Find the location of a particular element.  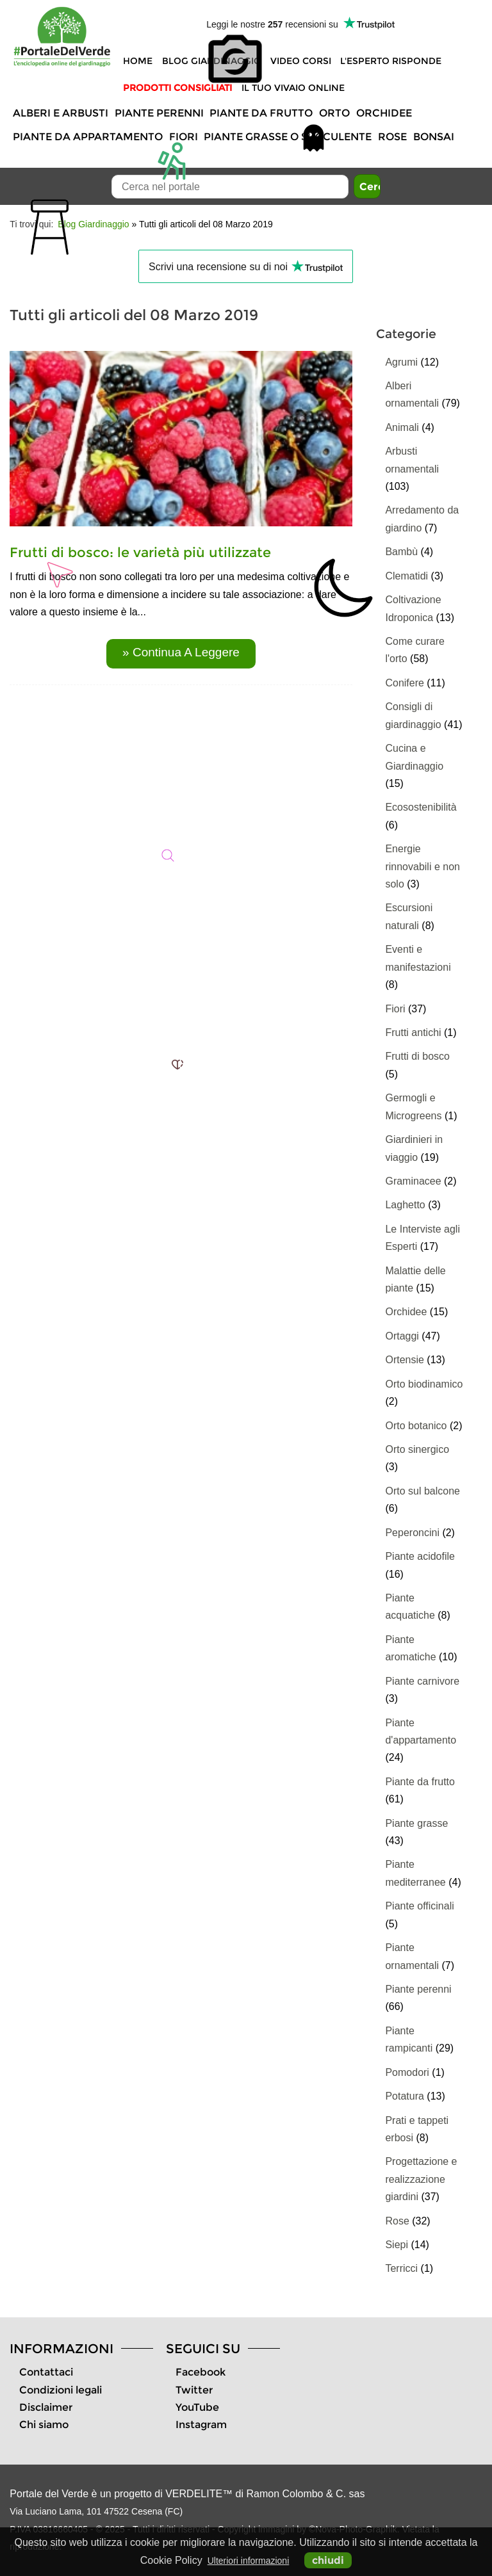

enable dark mode is located at coordinates (343, 588).